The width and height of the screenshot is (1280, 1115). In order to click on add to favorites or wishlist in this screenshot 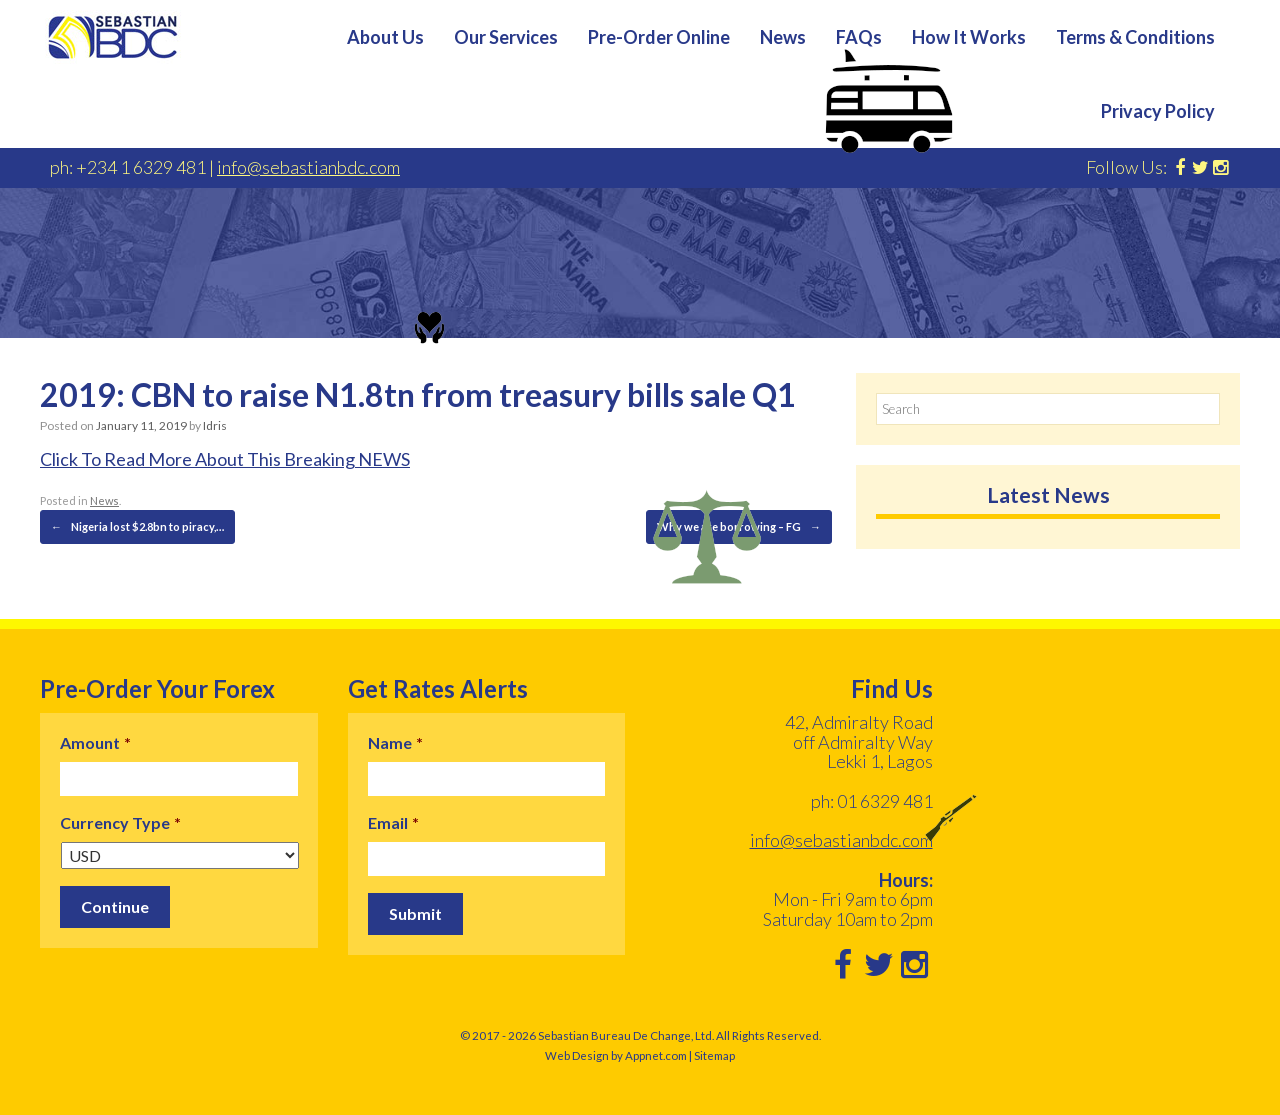, I will do `click(429, 327)`.